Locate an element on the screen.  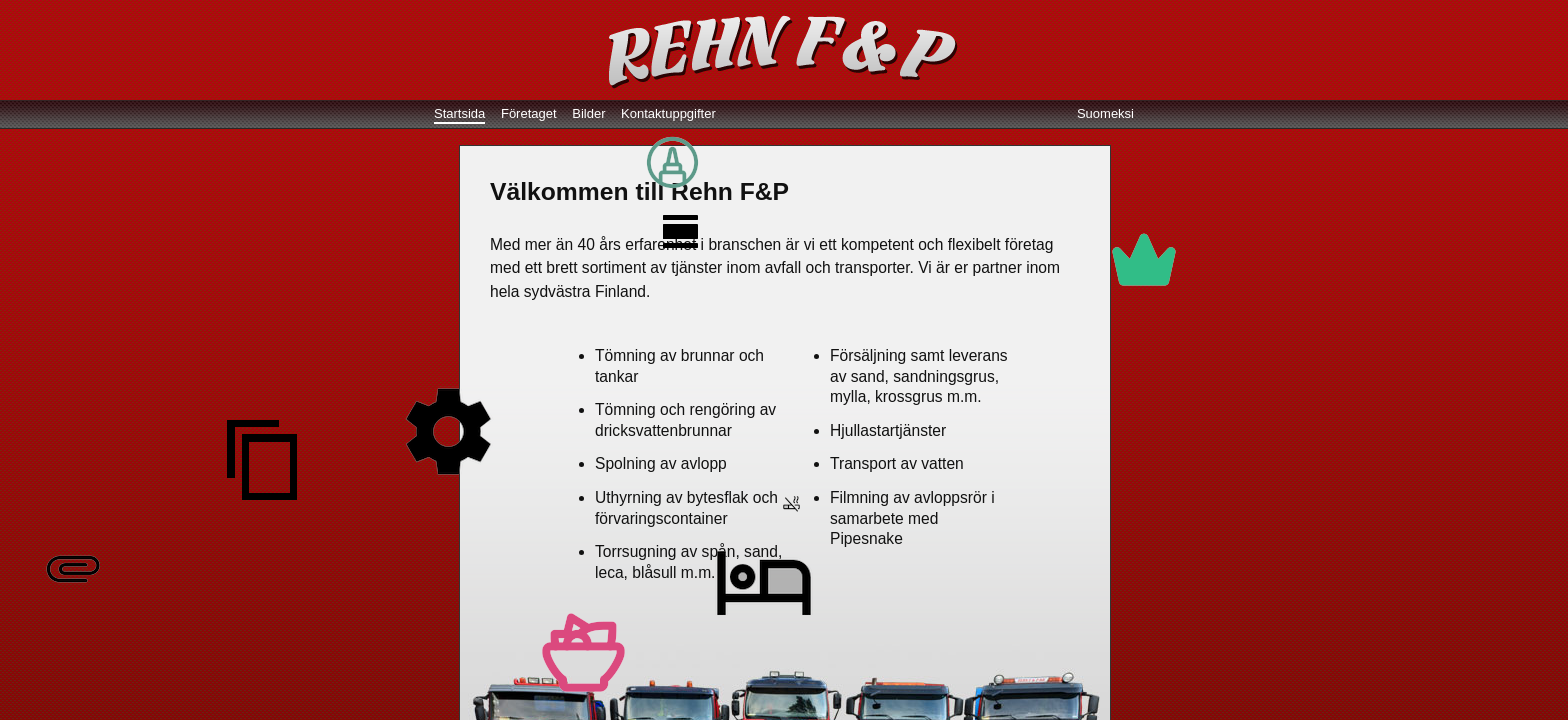
attach a file to your message is located at coordinates (72, 569).